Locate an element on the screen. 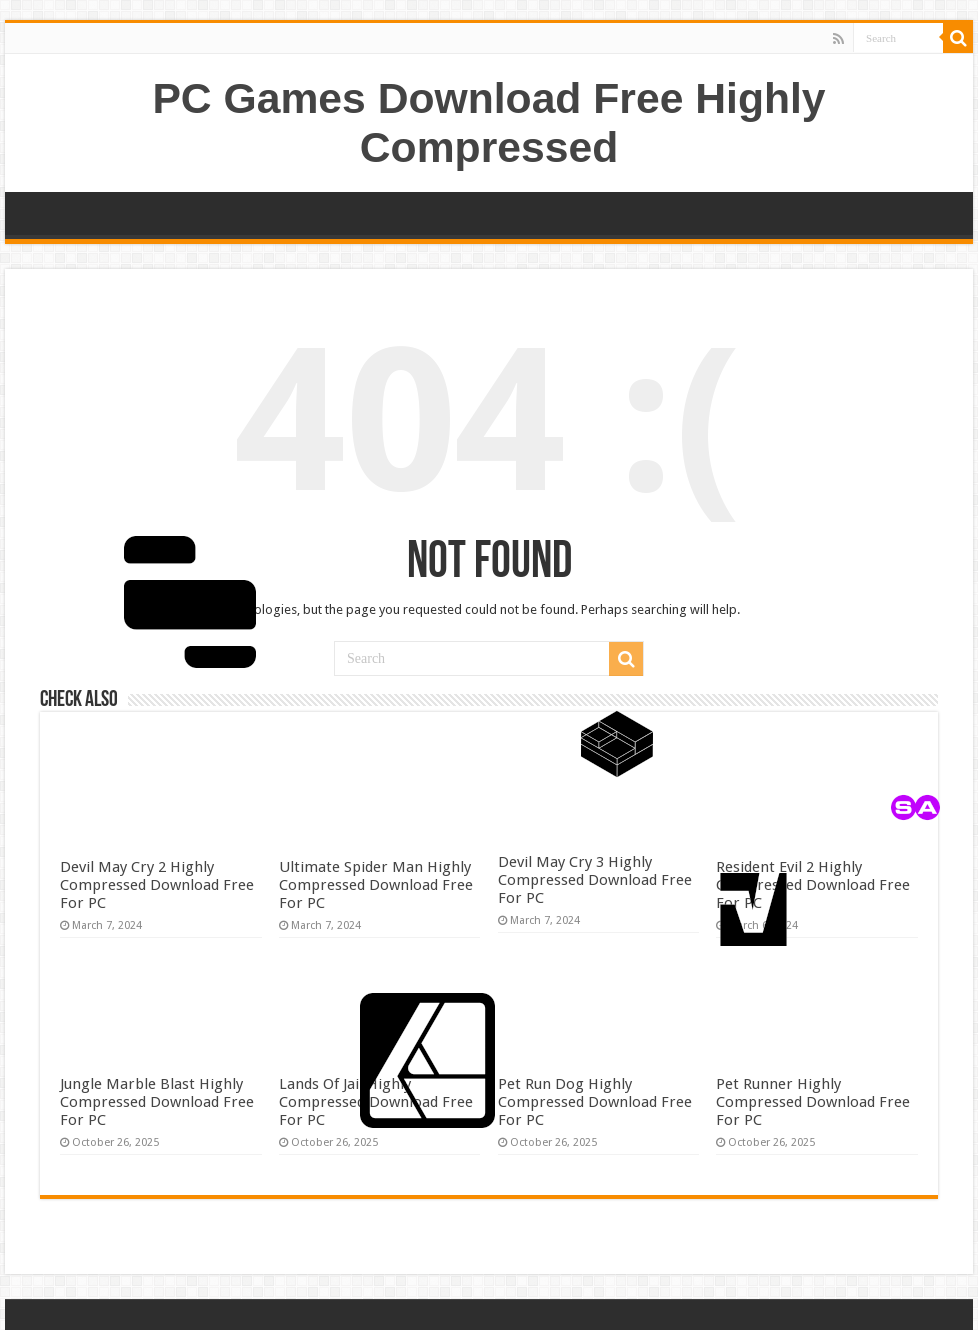  Linux Containers (LXC) logo is located at coordinates (617, 744).